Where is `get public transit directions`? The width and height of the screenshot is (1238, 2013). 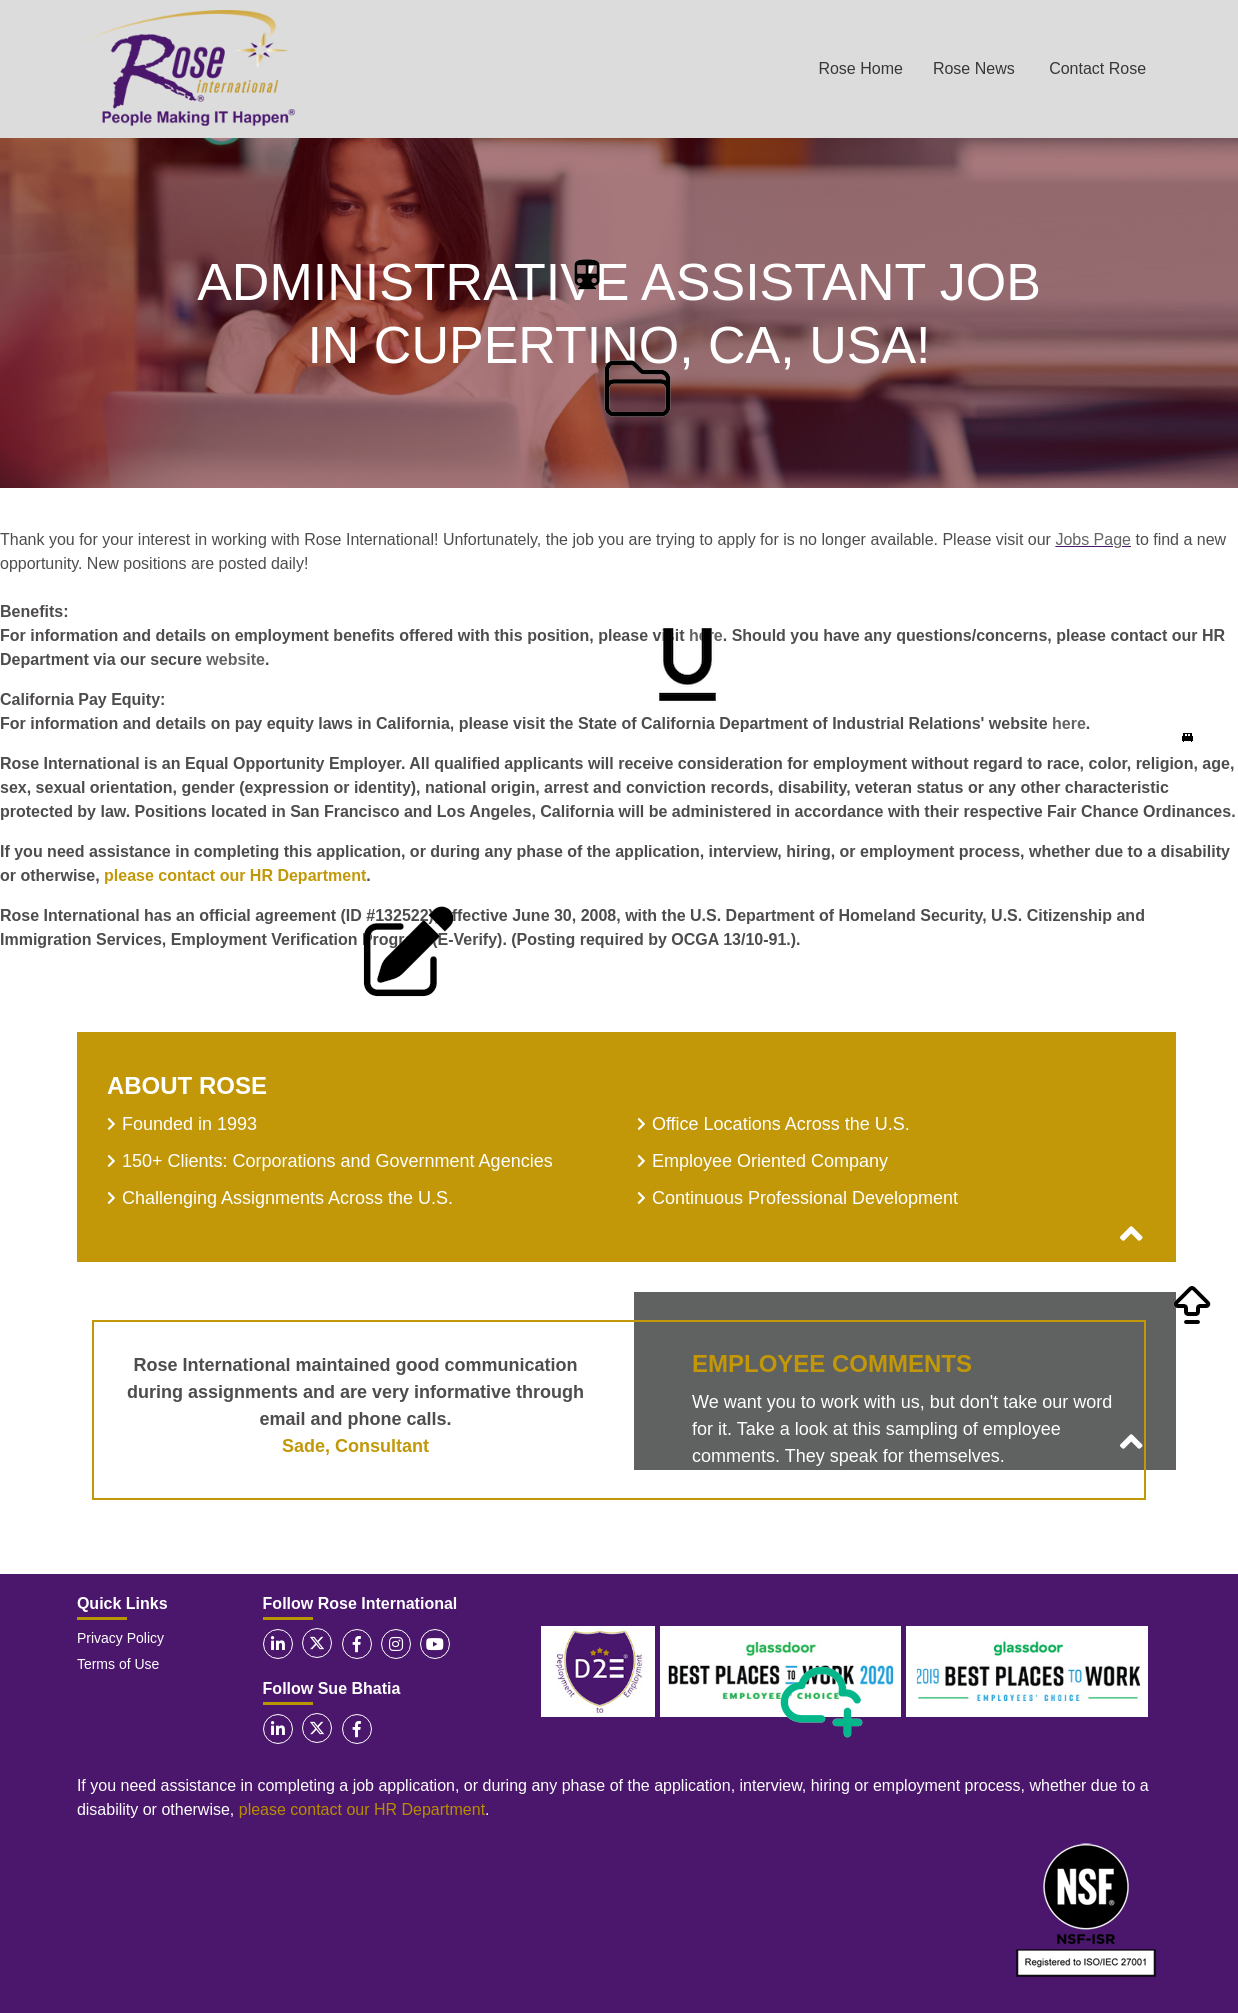 get public transit directions is located at coordinates (587, 275).